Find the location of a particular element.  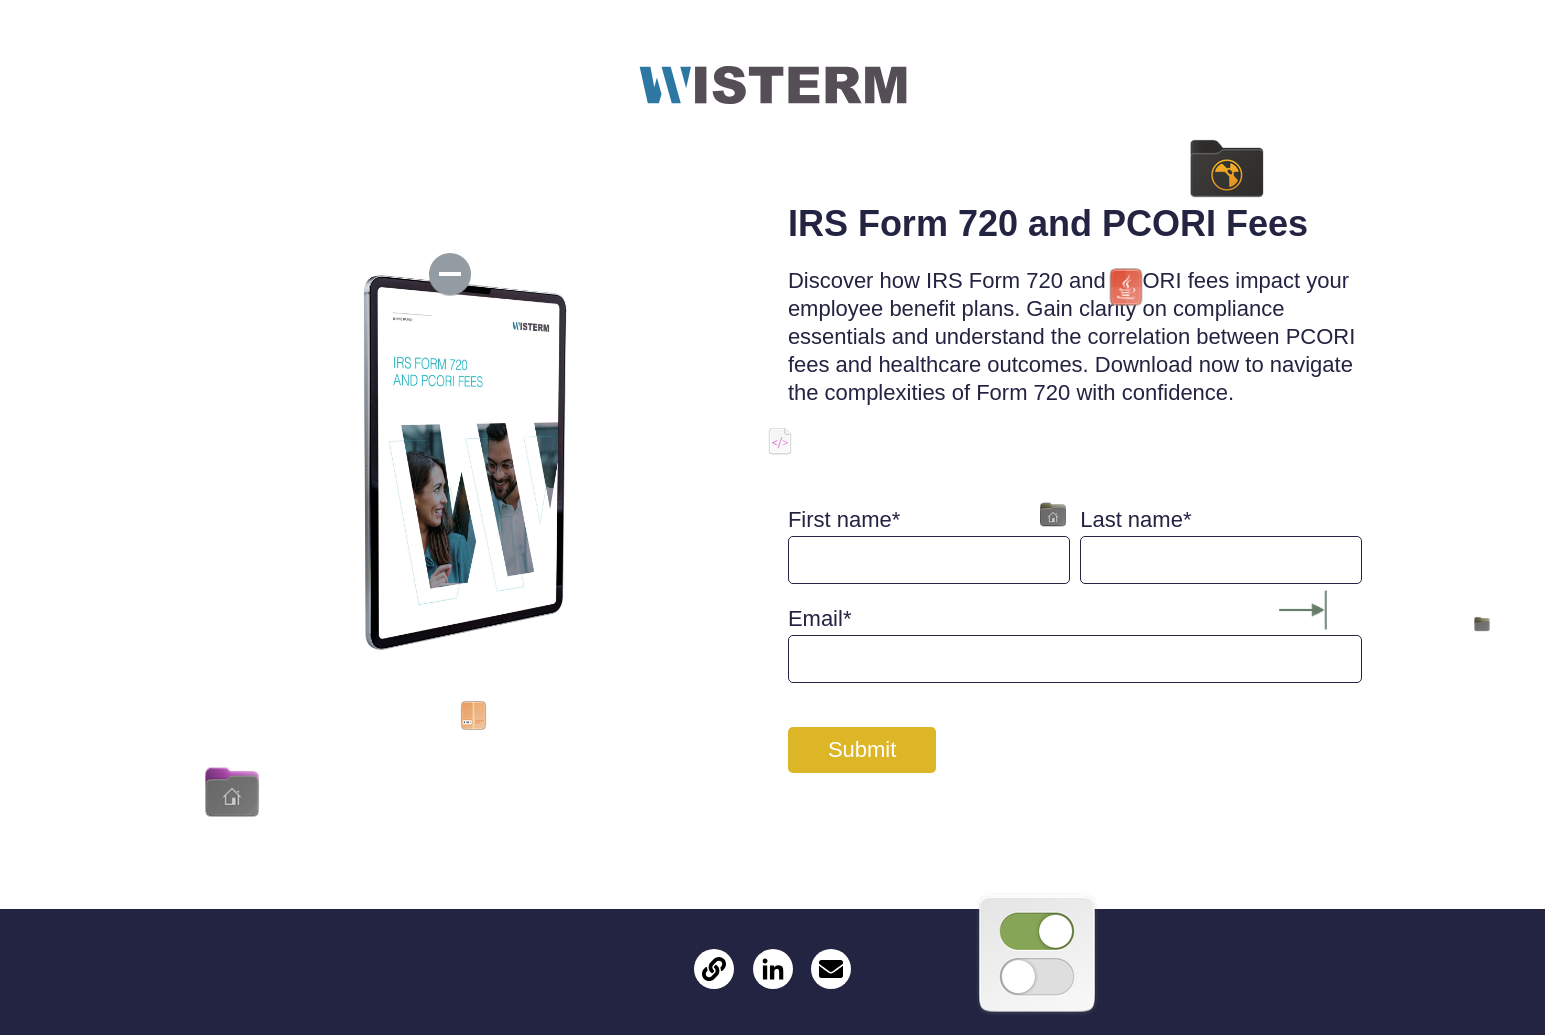

open desktop preferences or settings is located at coordinates (1037, 954).